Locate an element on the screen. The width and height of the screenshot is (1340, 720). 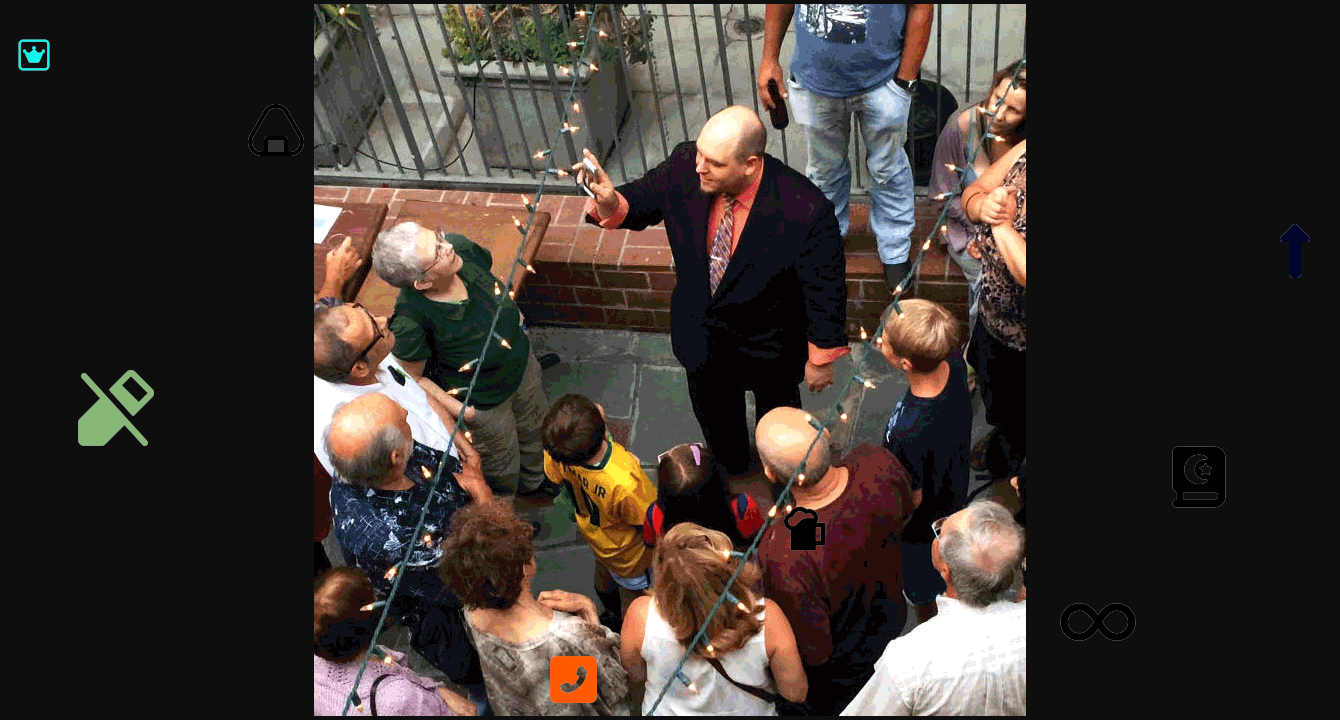
scroll to top of page is located at coordinates (1295, 251).